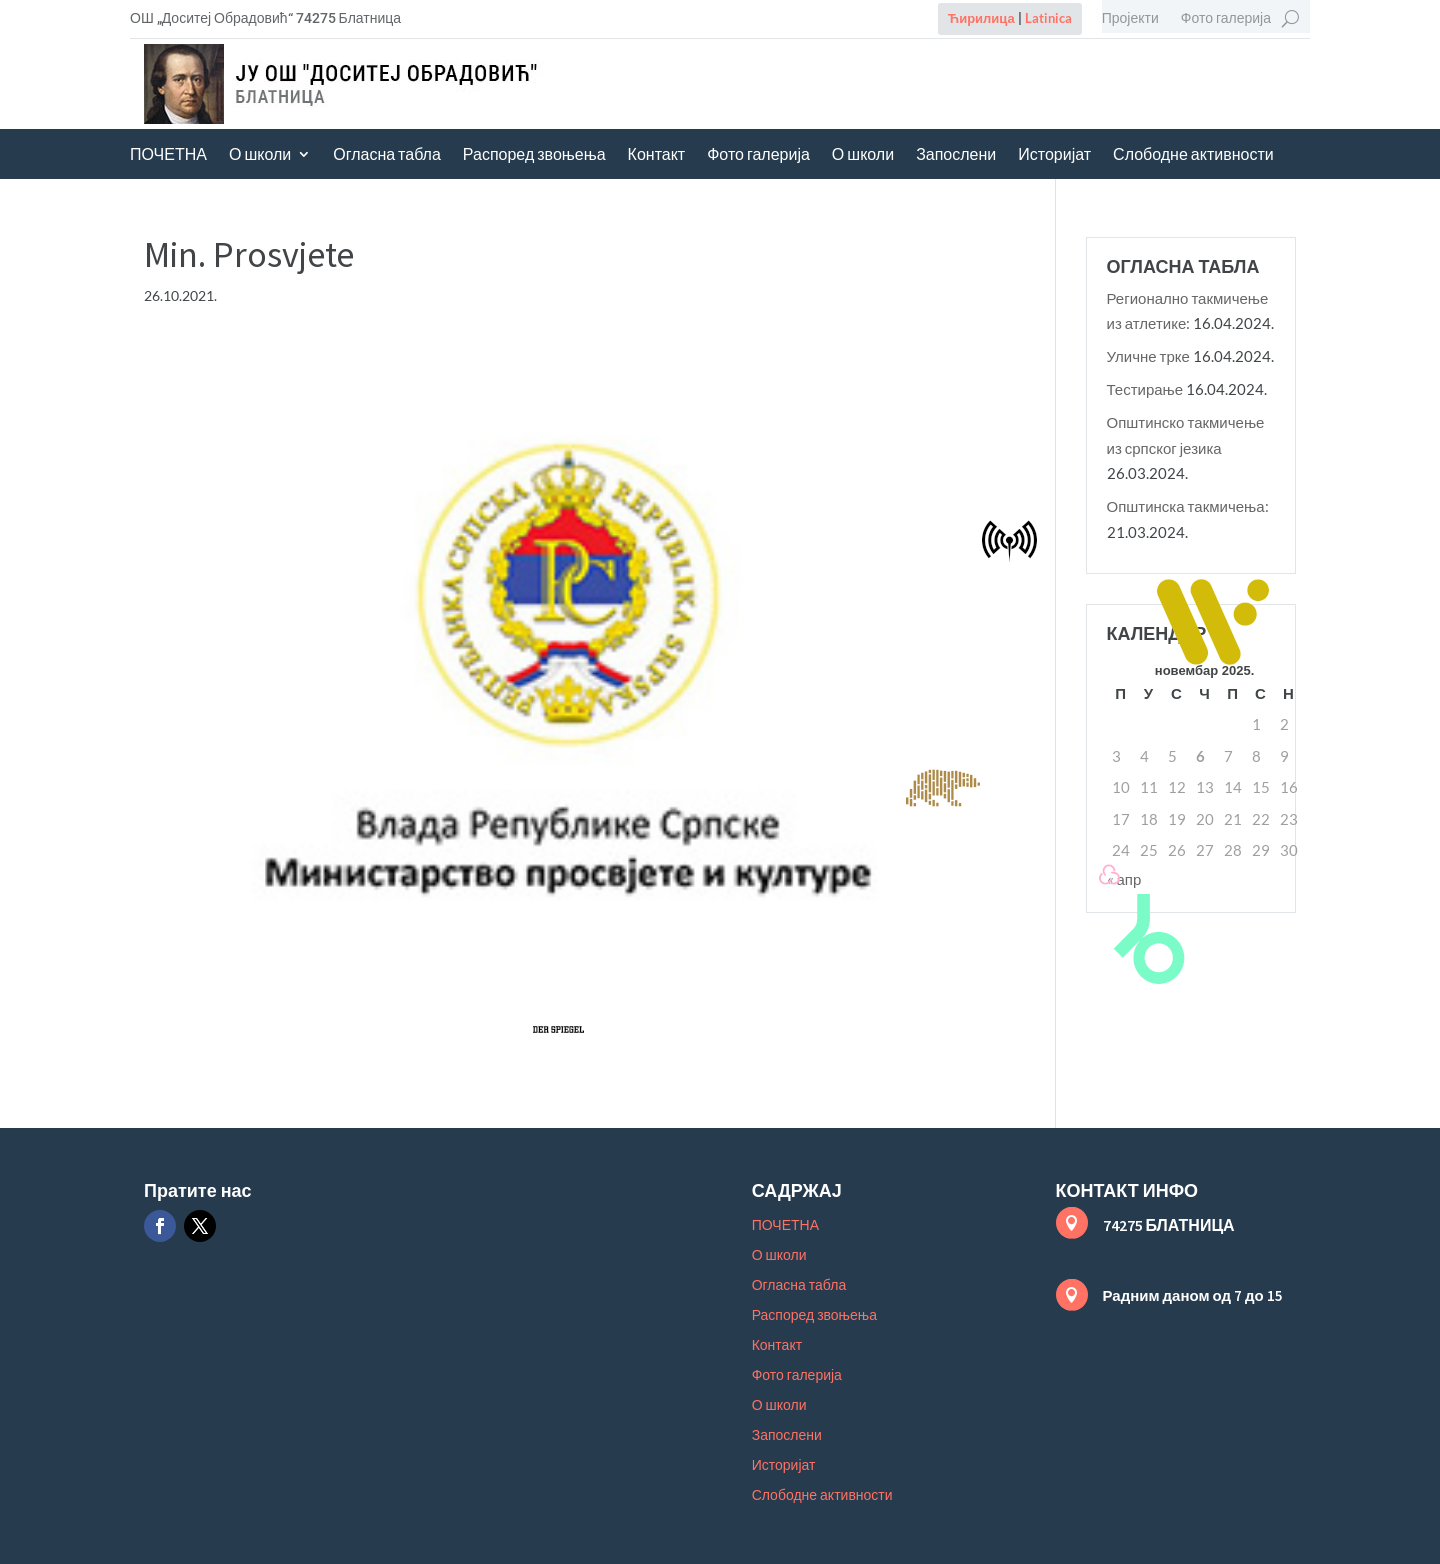 Image resolution: width=1440 pixels, height=1564 pixels. I want to click on eclipse mosquitto MQTT broker logo, so click(1009, 541).